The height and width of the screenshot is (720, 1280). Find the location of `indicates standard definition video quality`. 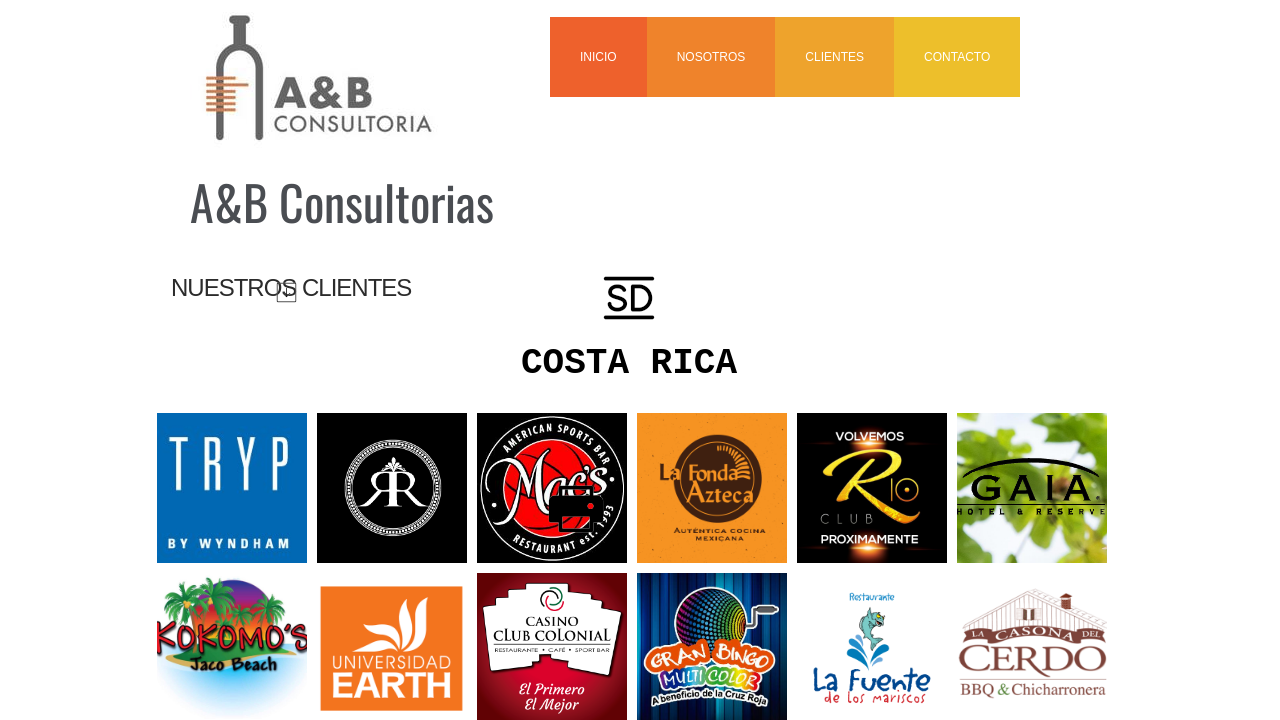

indicates standard definition video quality is located at coordinates (629, 298).